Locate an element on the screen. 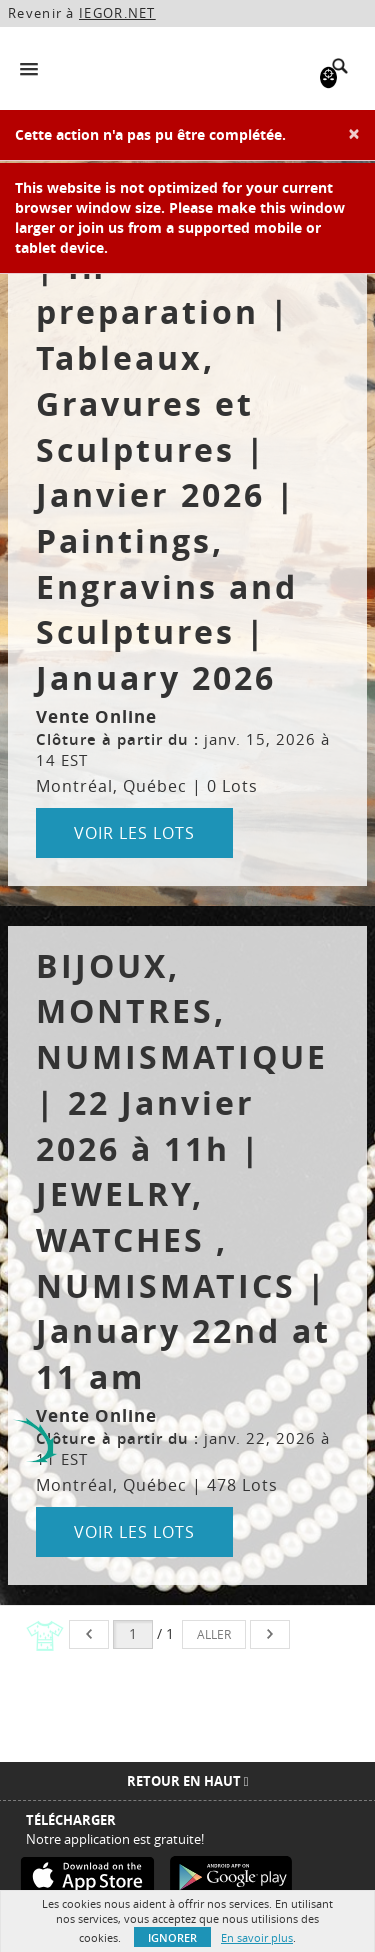 Image resolution: width=375 pixels, height=1952 pixels. headshot or critical hit indicator in a game is located at coordinates (328, 77).